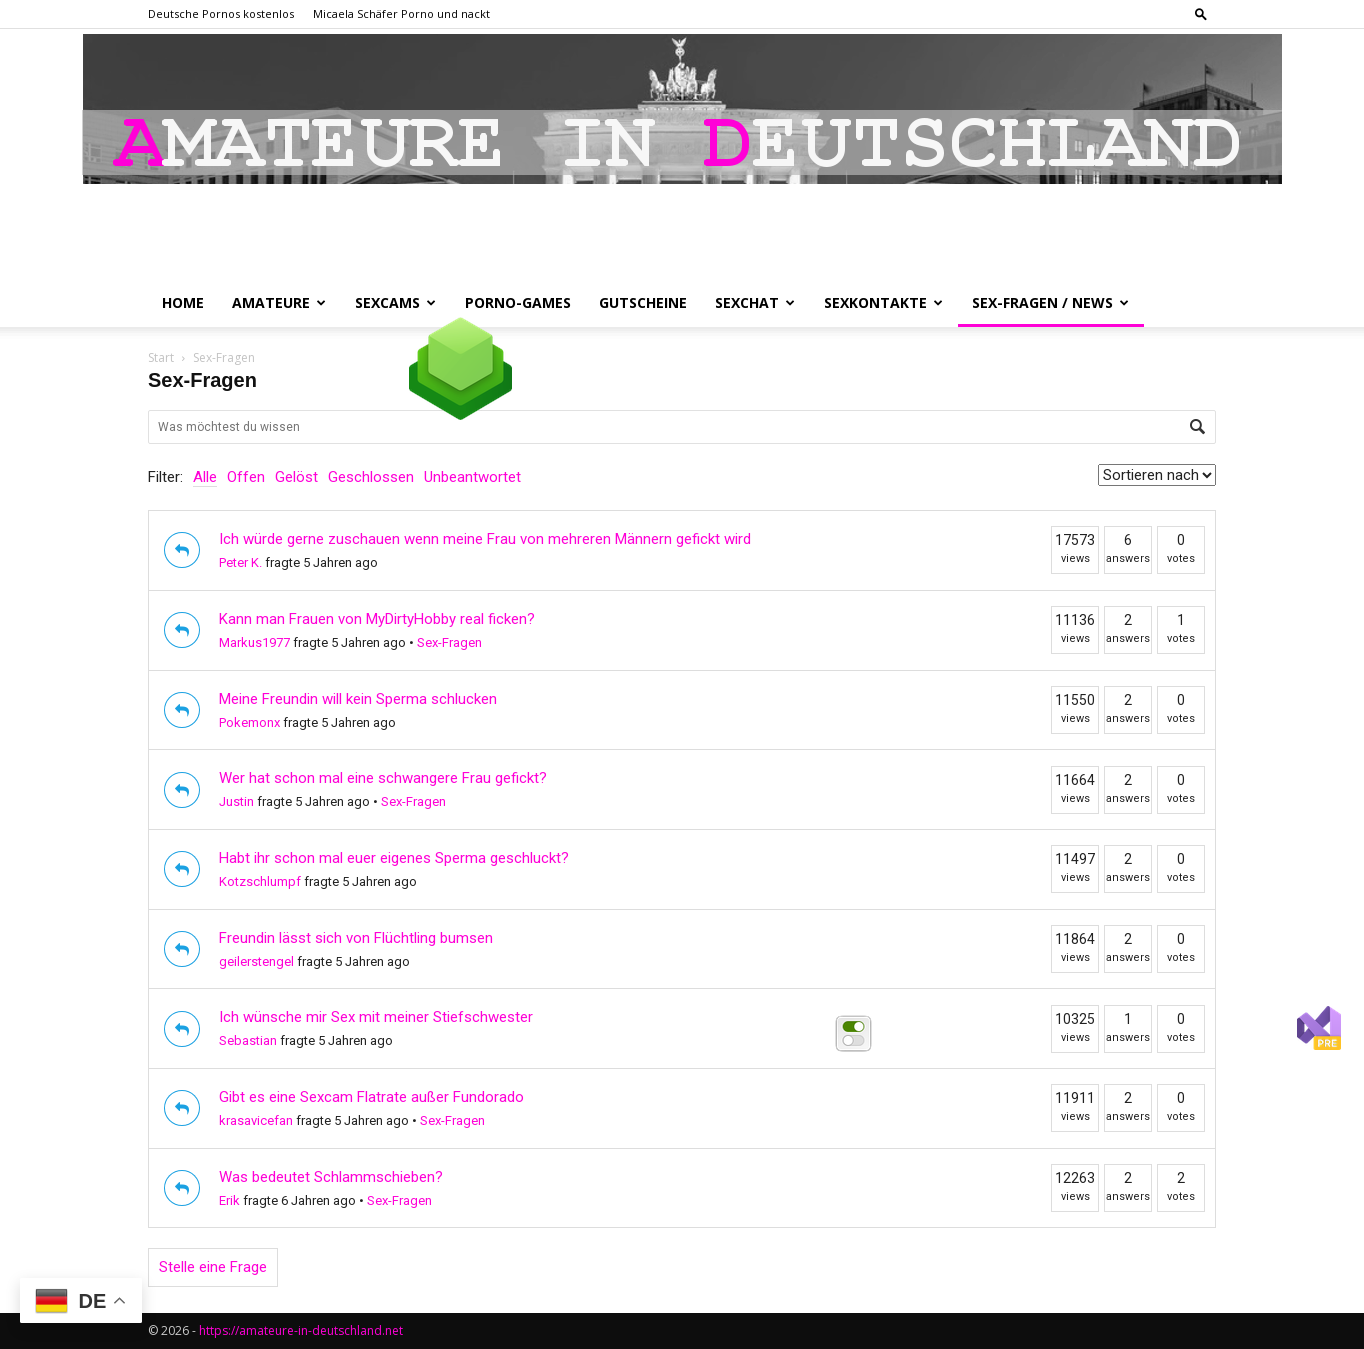  Describe the element at coordinates (1319, 1028) in the screenshot. I see `open visual studio preview application` at that location.